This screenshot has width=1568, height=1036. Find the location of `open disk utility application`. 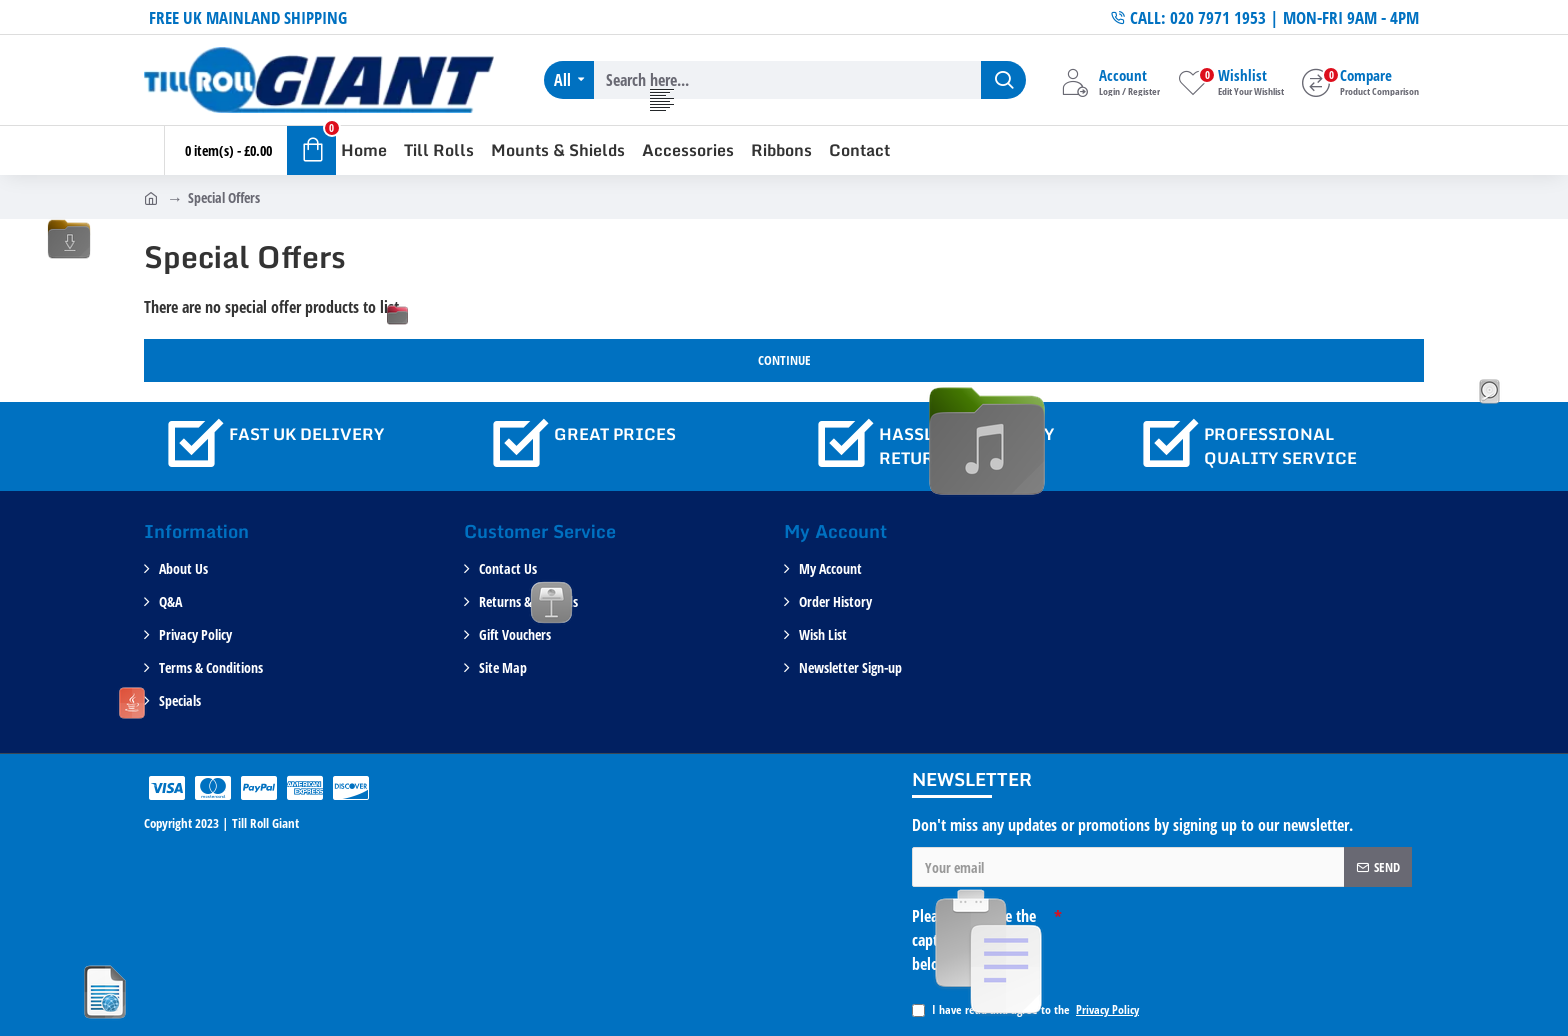

open disk utility application is located at coordinates (1489, 391).